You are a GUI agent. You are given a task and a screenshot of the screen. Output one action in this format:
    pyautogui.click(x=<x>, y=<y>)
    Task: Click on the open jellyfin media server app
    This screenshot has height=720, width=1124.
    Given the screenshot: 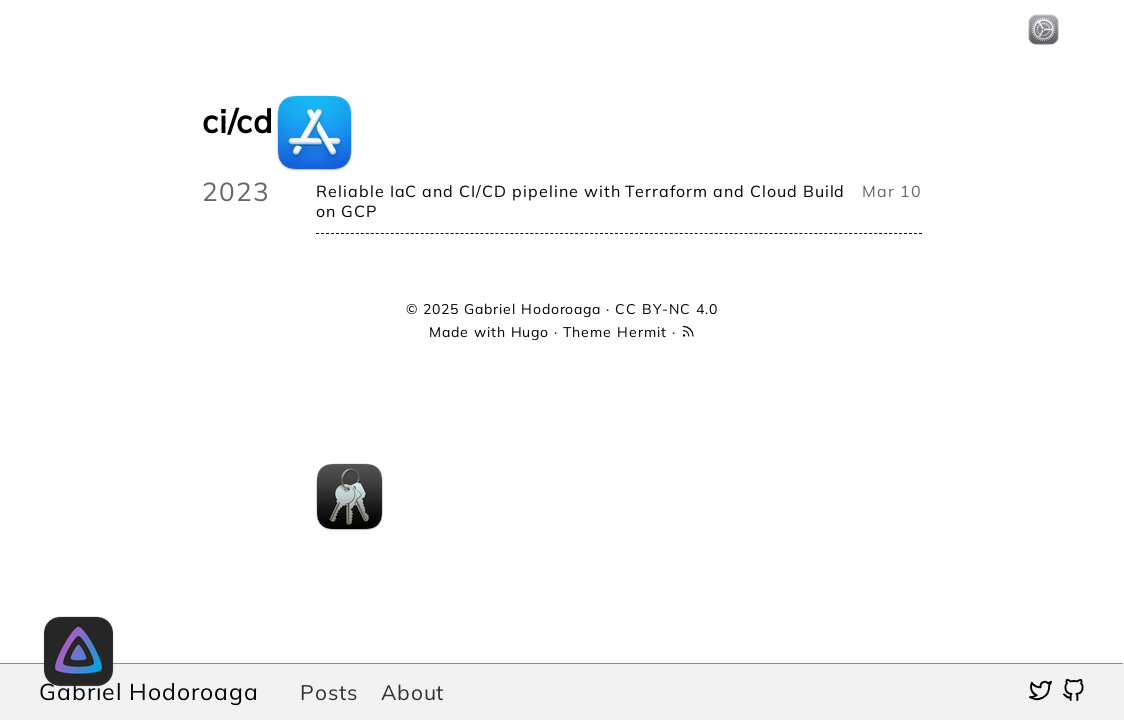 What is the action you would take?
    pyautogui.click(x=78, y=651)
    